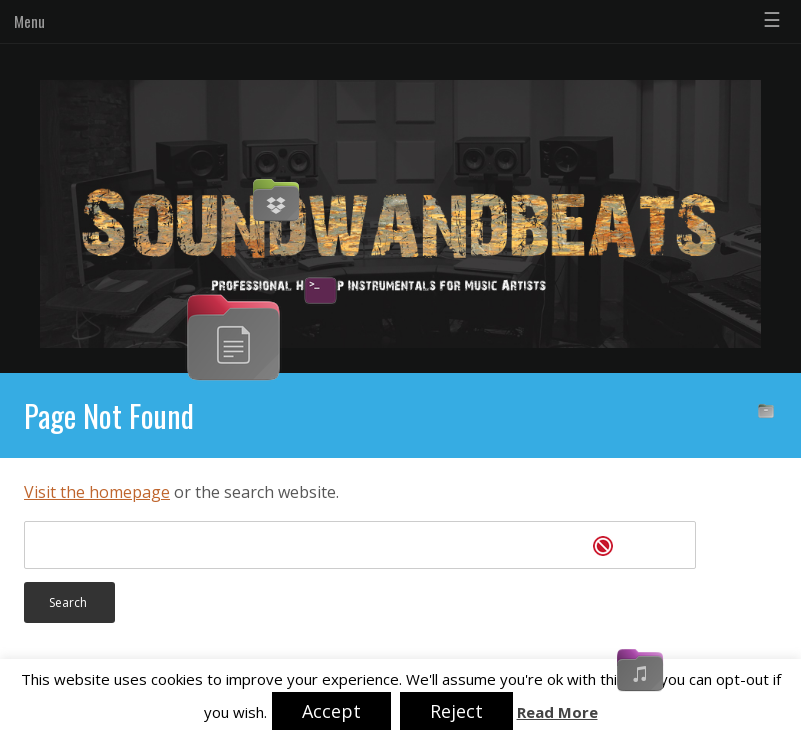 The image size is (801, 742). Describe the element at coordinates (640, 670) in the screenshot. I see `open your music folder` at that location.